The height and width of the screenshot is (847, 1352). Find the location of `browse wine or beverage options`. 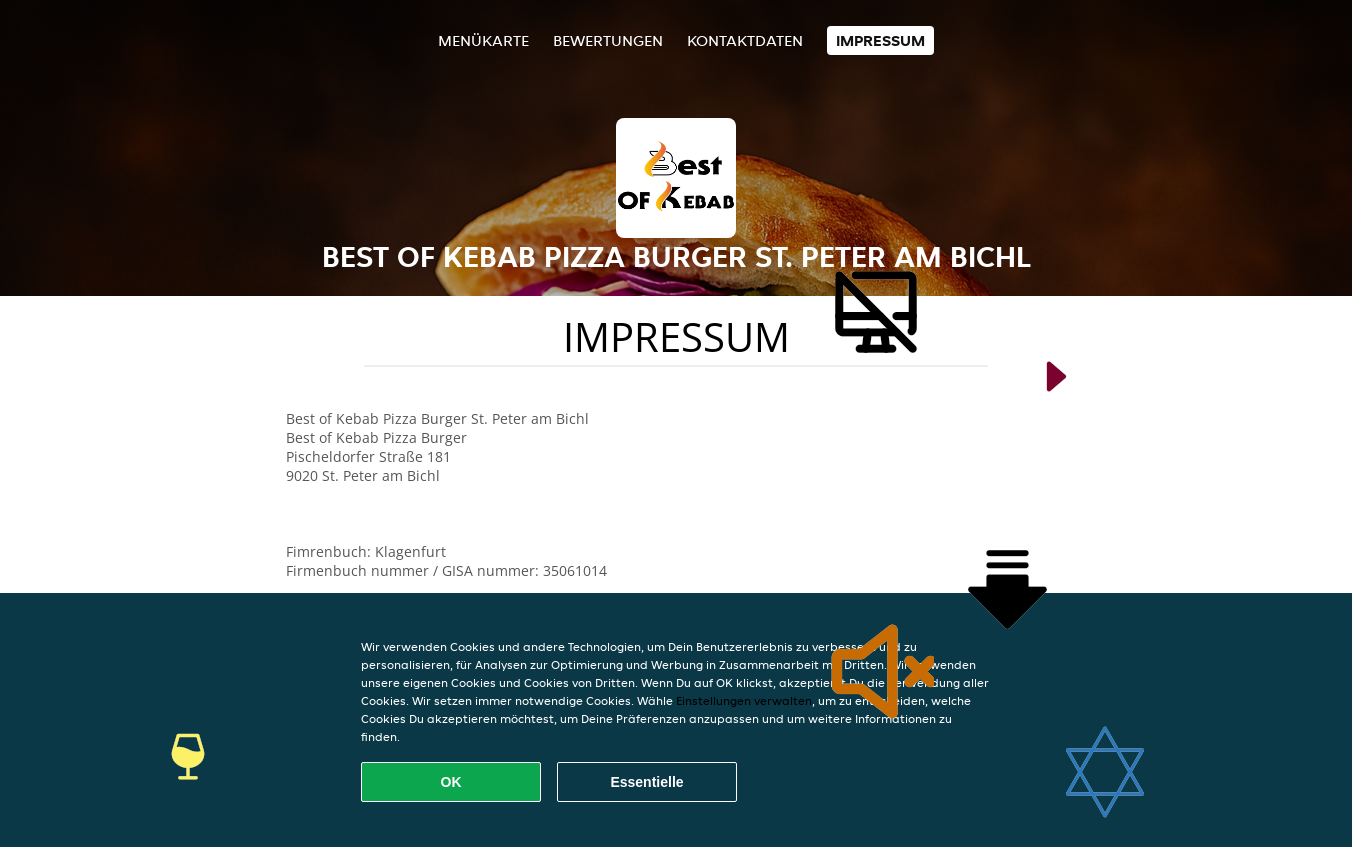

browse wine or beverage options is located at coordinates (188, 755).